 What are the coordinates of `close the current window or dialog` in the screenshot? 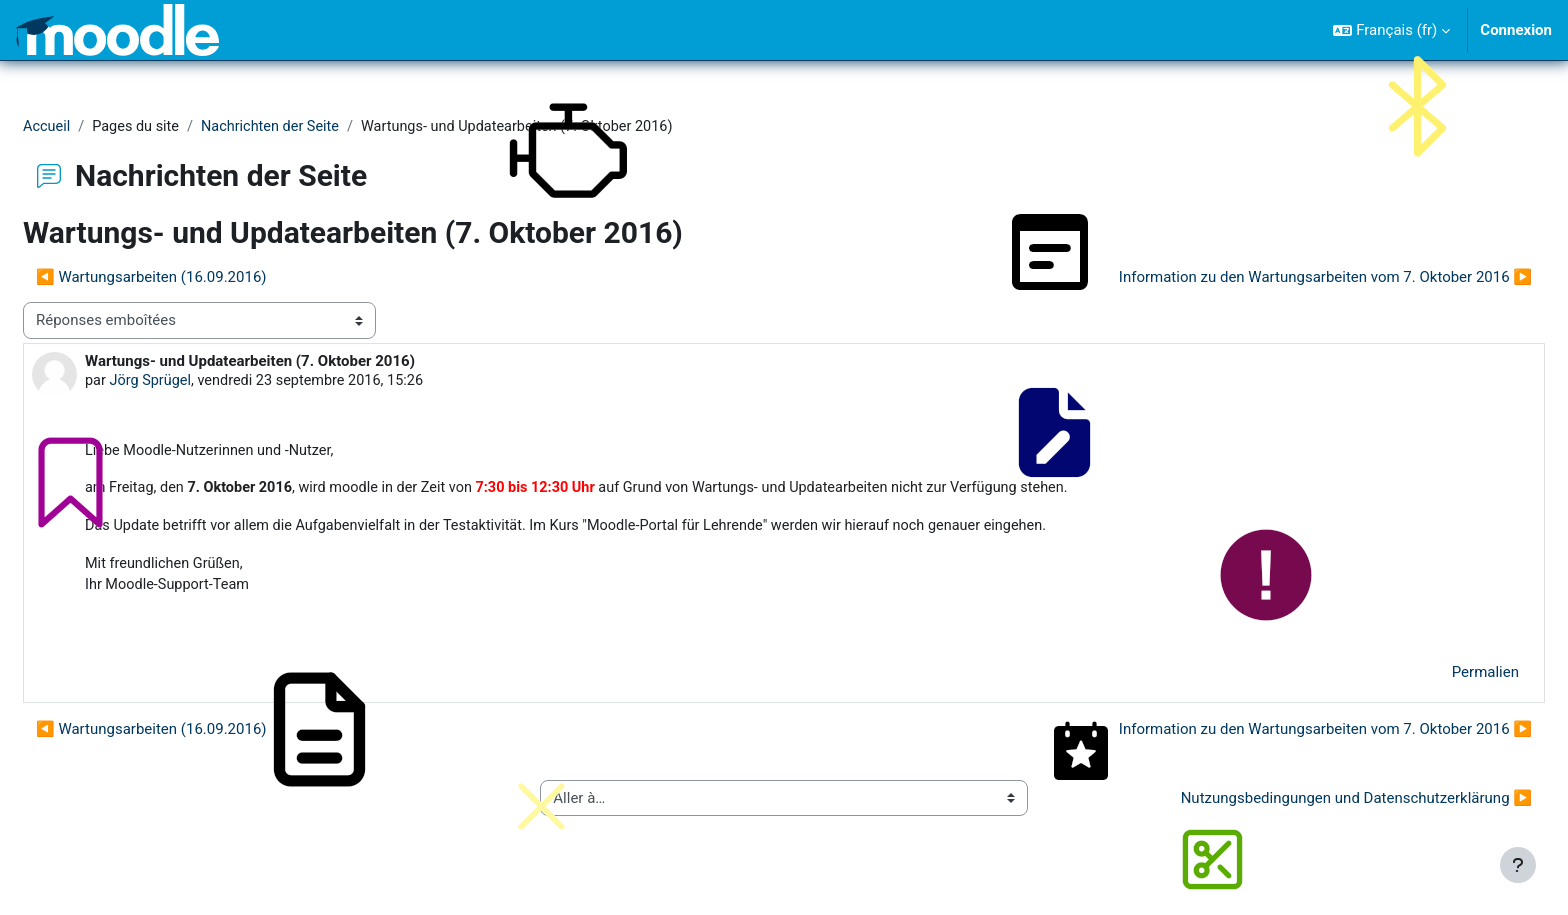 It's located at (541, 806).